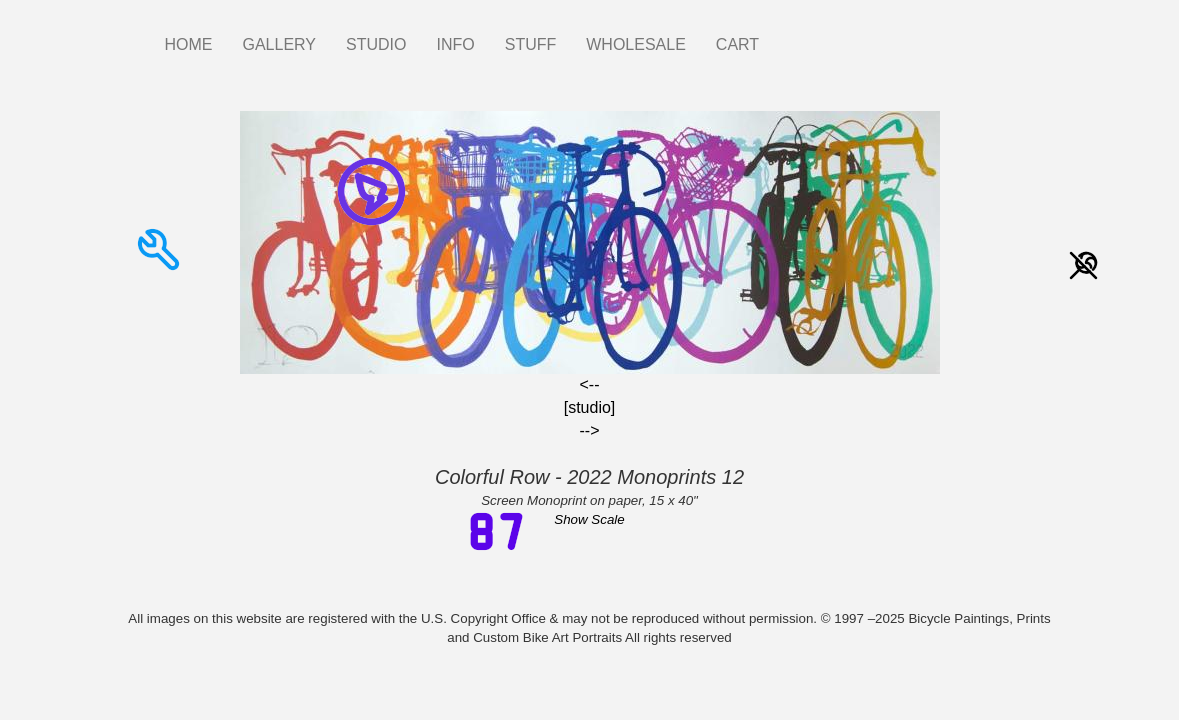 This screenshot has width=1179, height=720. Describe the element at coordinates (1083, 265) in the screenshot. I see `disable candy or sweets mode` at that location.